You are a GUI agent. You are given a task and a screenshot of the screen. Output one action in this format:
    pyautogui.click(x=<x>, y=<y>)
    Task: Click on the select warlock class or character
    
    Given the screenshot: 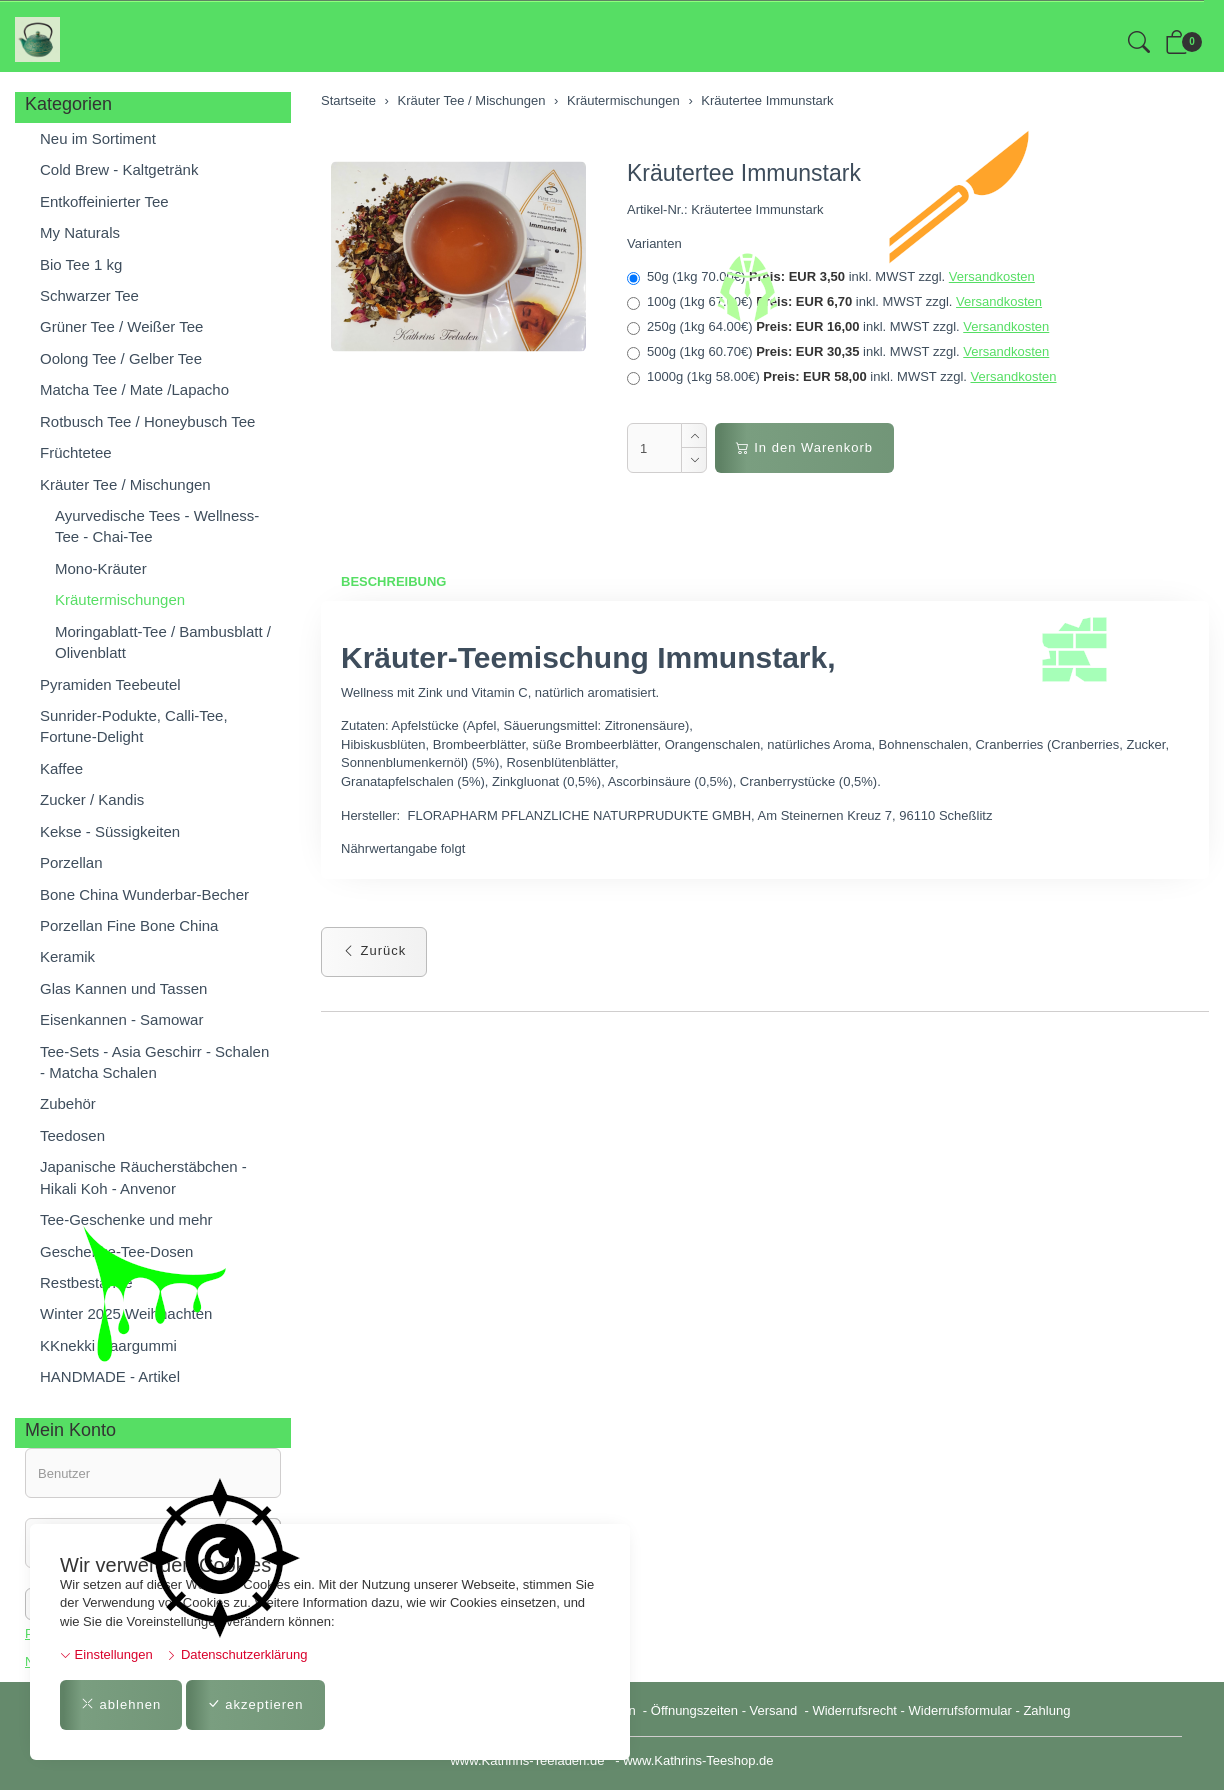 What is the action you would take?
    pyautogui.click(x=747, y=287)
    